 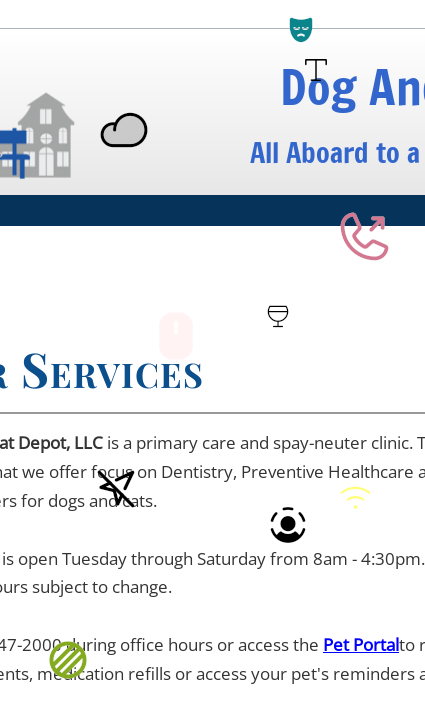 I want to click on indicates moderate wifi signal strength, so click(x=355, y=492).